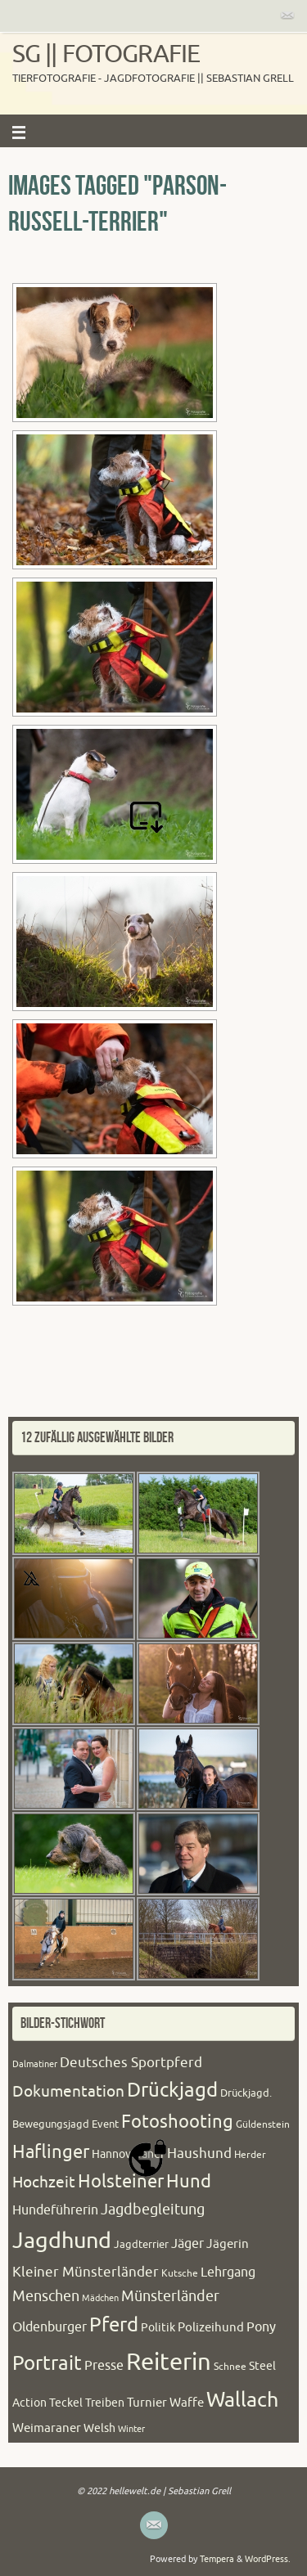 The width and height of the screenshot is (307, 2576). What do you see at coordinates (147, 2158) in the screenshot?
I see `indicates active VPN connection` at bounding box center [147, 2158].